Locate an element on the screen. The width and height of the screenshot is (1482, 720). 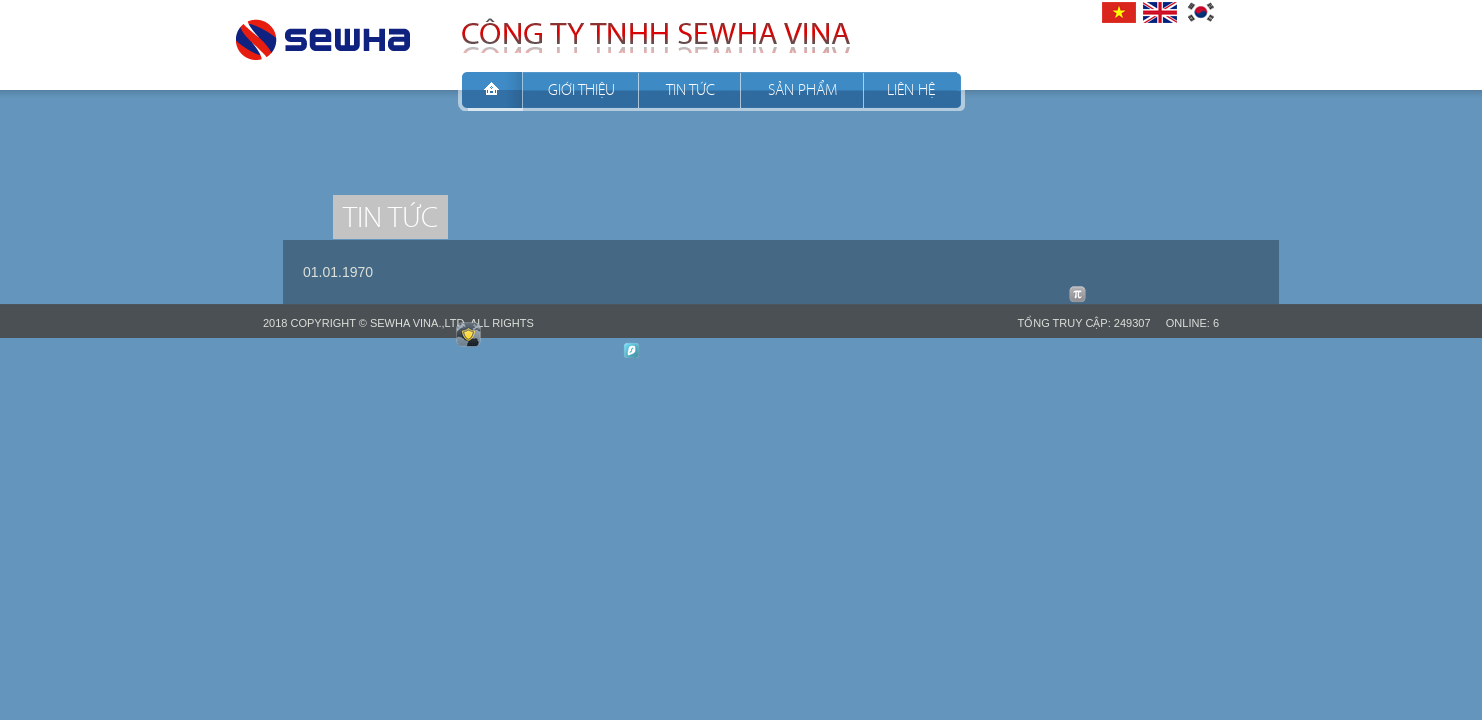
open vpn settings and preferences is located at coordinates (468, 334).